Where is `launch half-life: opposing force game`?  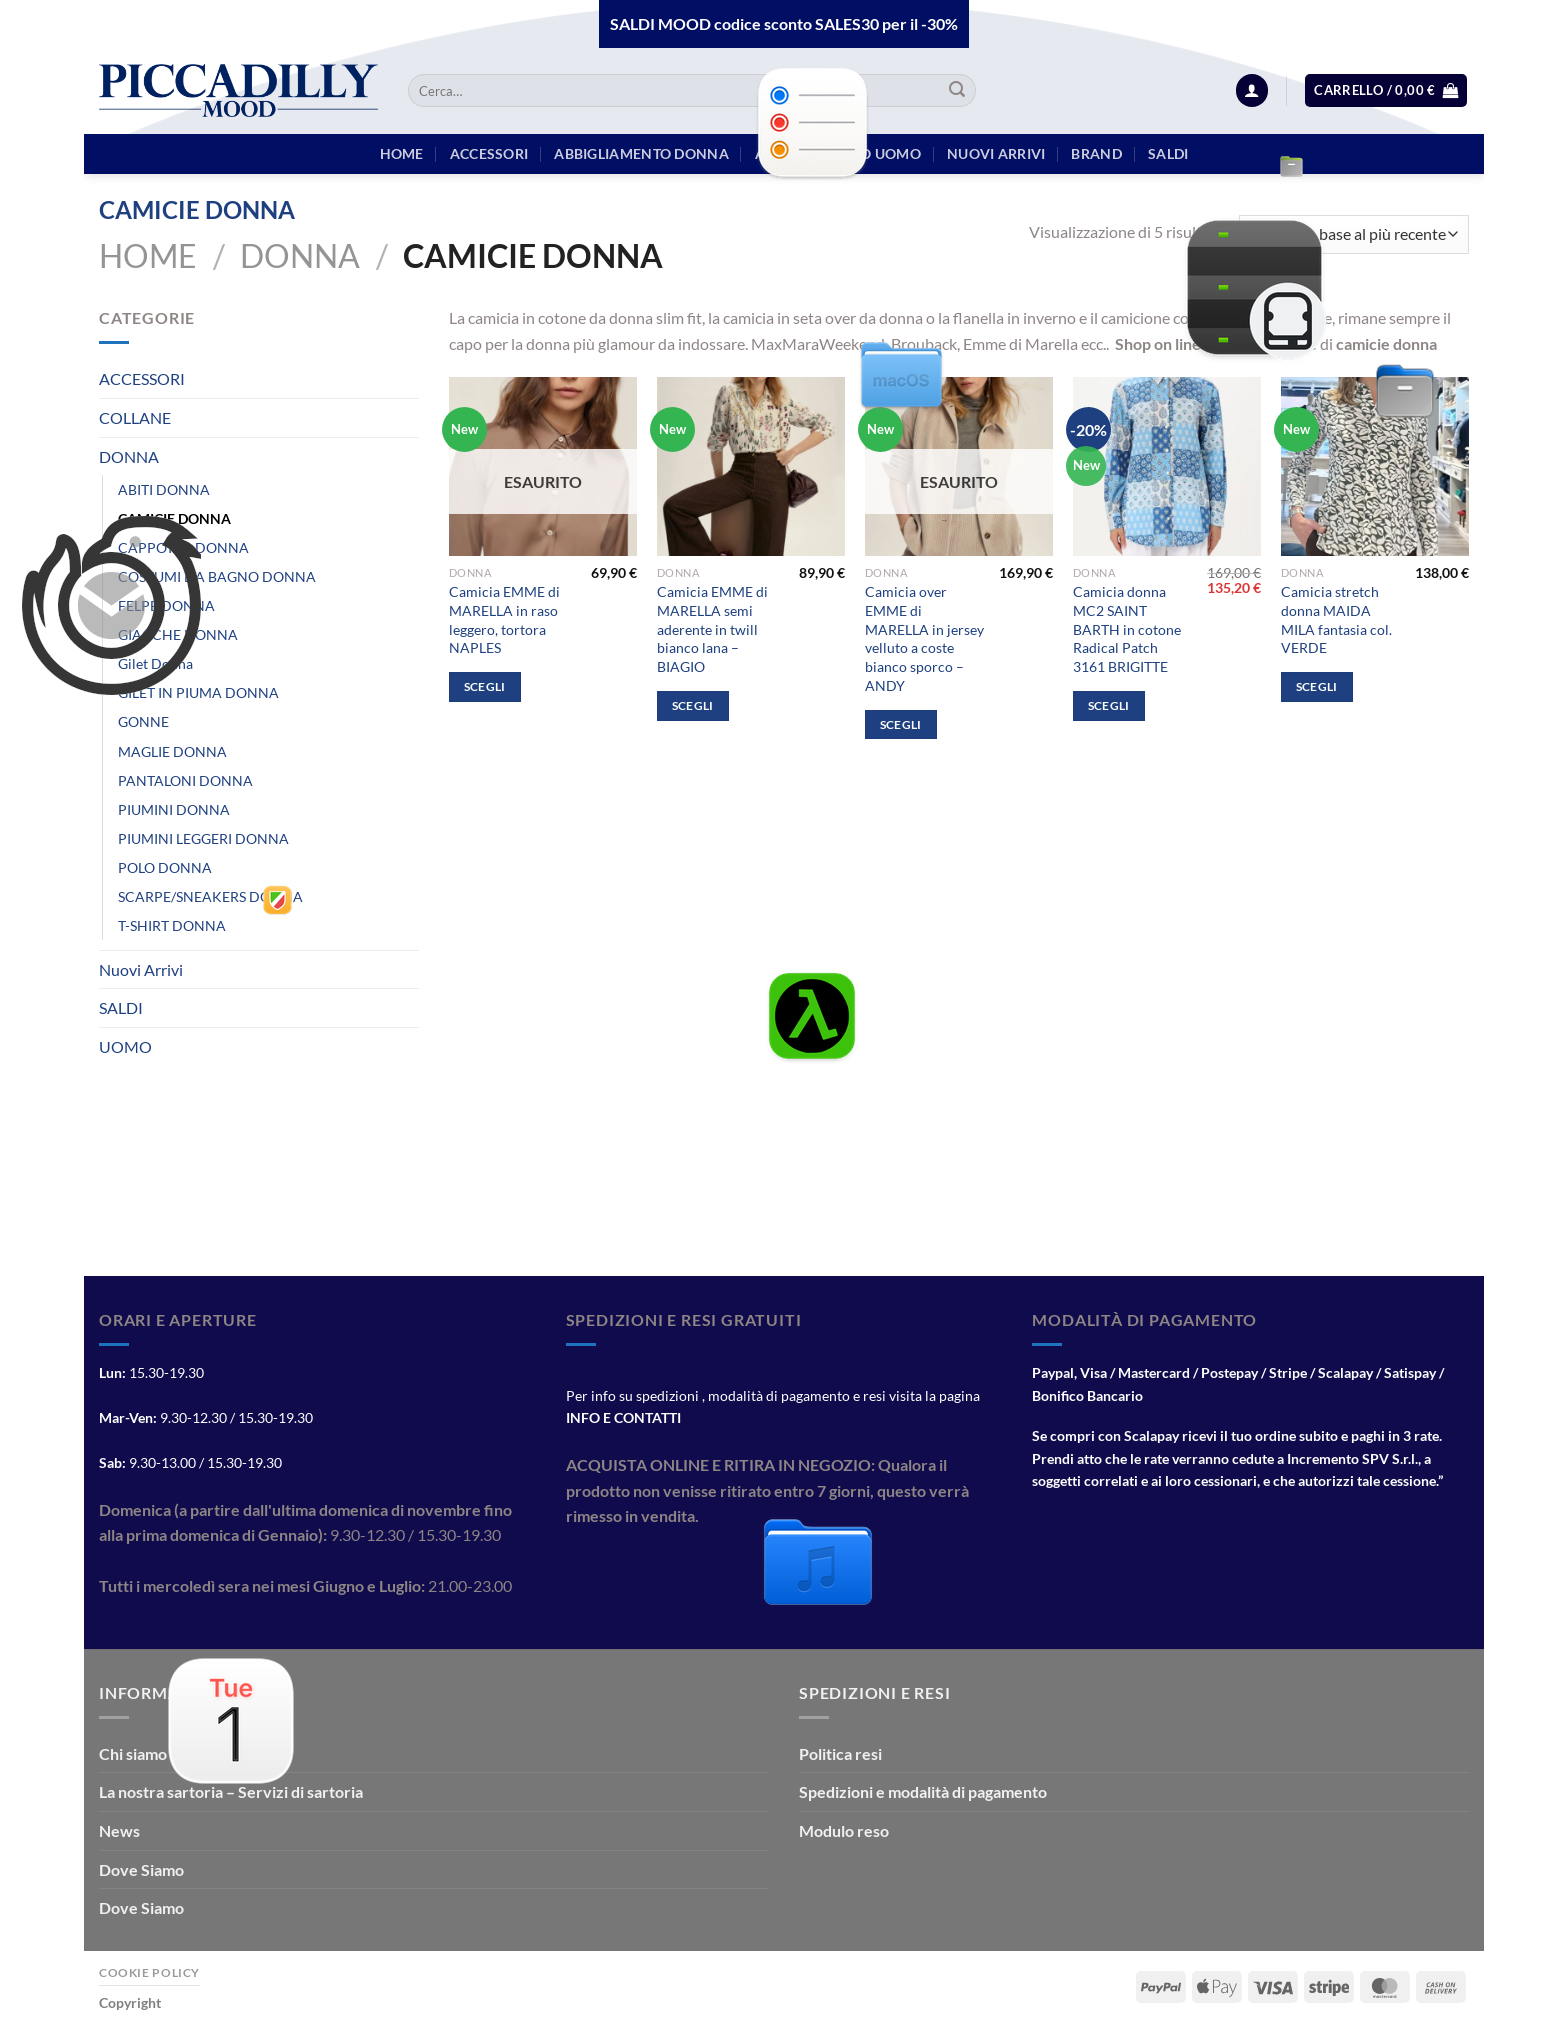
launch half-life: opposing force game is located at coordinates (812, 1016).